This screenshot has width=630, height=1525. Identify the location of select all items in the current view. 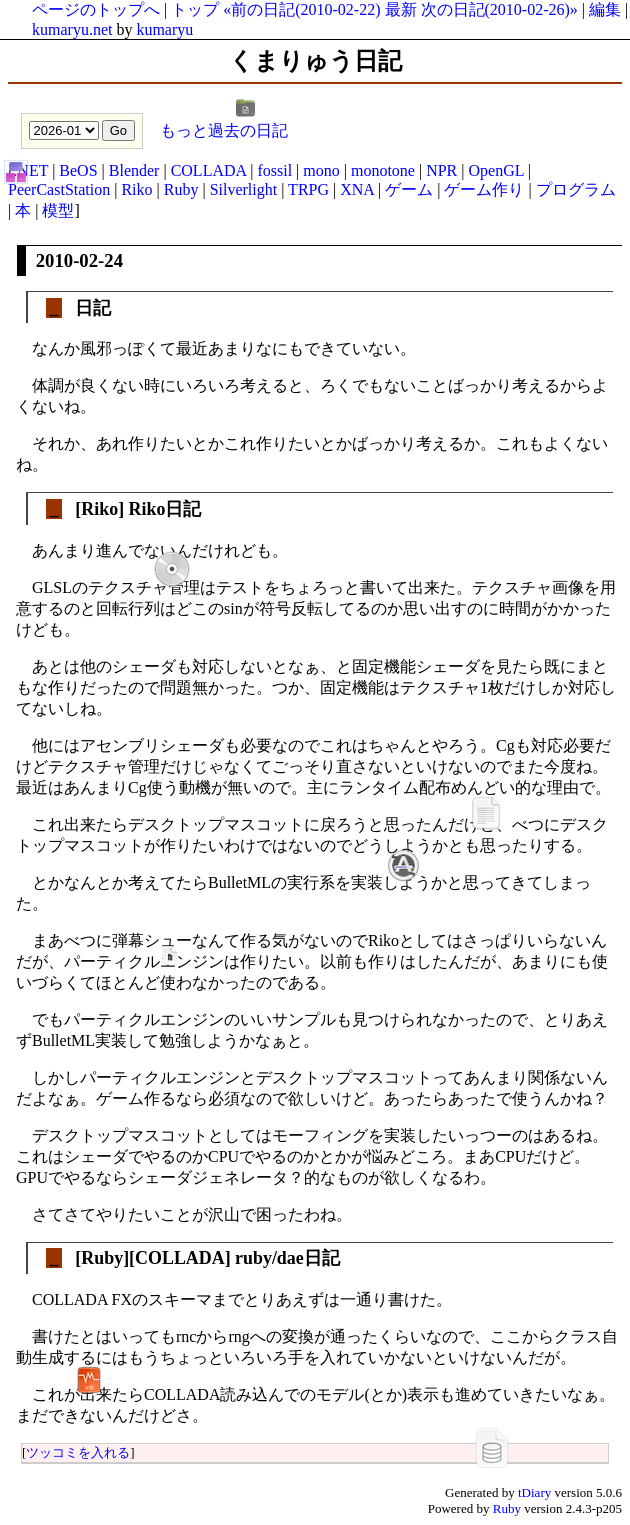
(16, 172).